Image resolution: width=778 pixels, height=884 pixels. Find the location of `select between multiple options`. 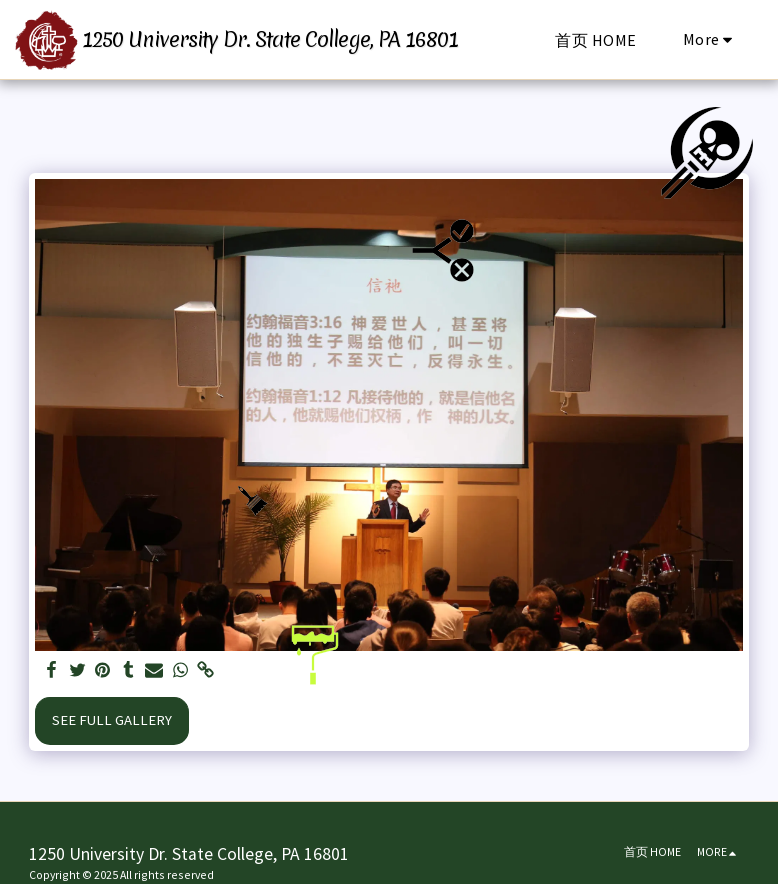

select between multiple options is located at coordinates (442, 250).